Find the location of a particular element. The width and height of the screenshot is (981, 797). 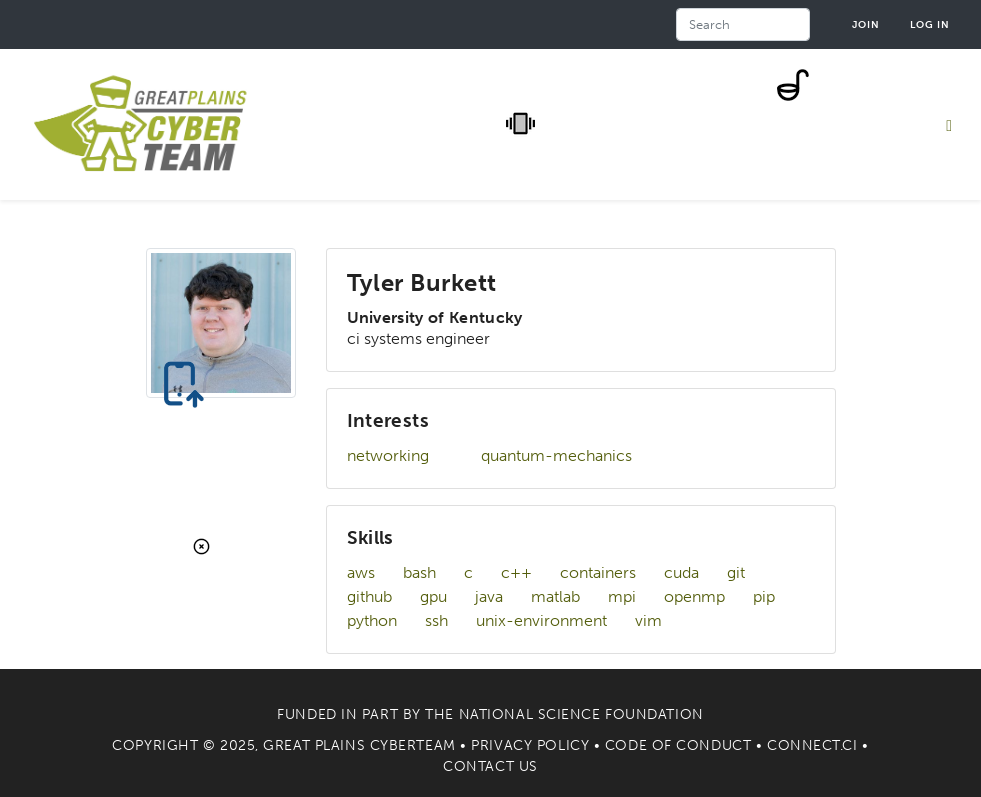

close or dismiss a dialog is located at coordinates (201, 546).